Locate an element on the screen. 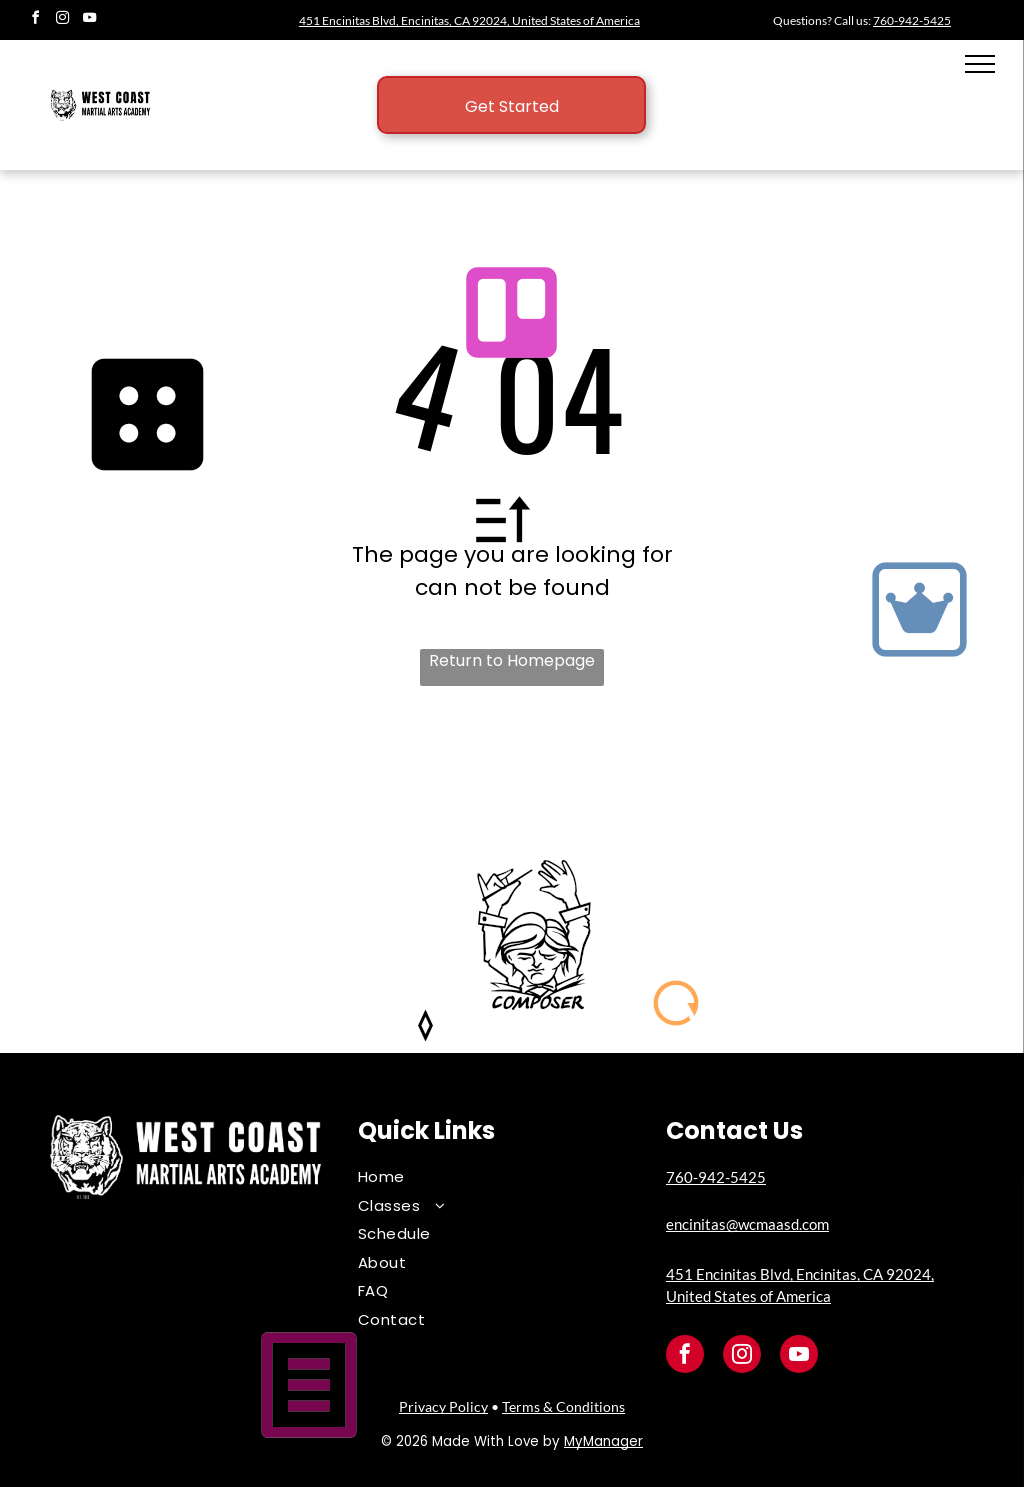  restart the device is located at coordinates (676, 1003).